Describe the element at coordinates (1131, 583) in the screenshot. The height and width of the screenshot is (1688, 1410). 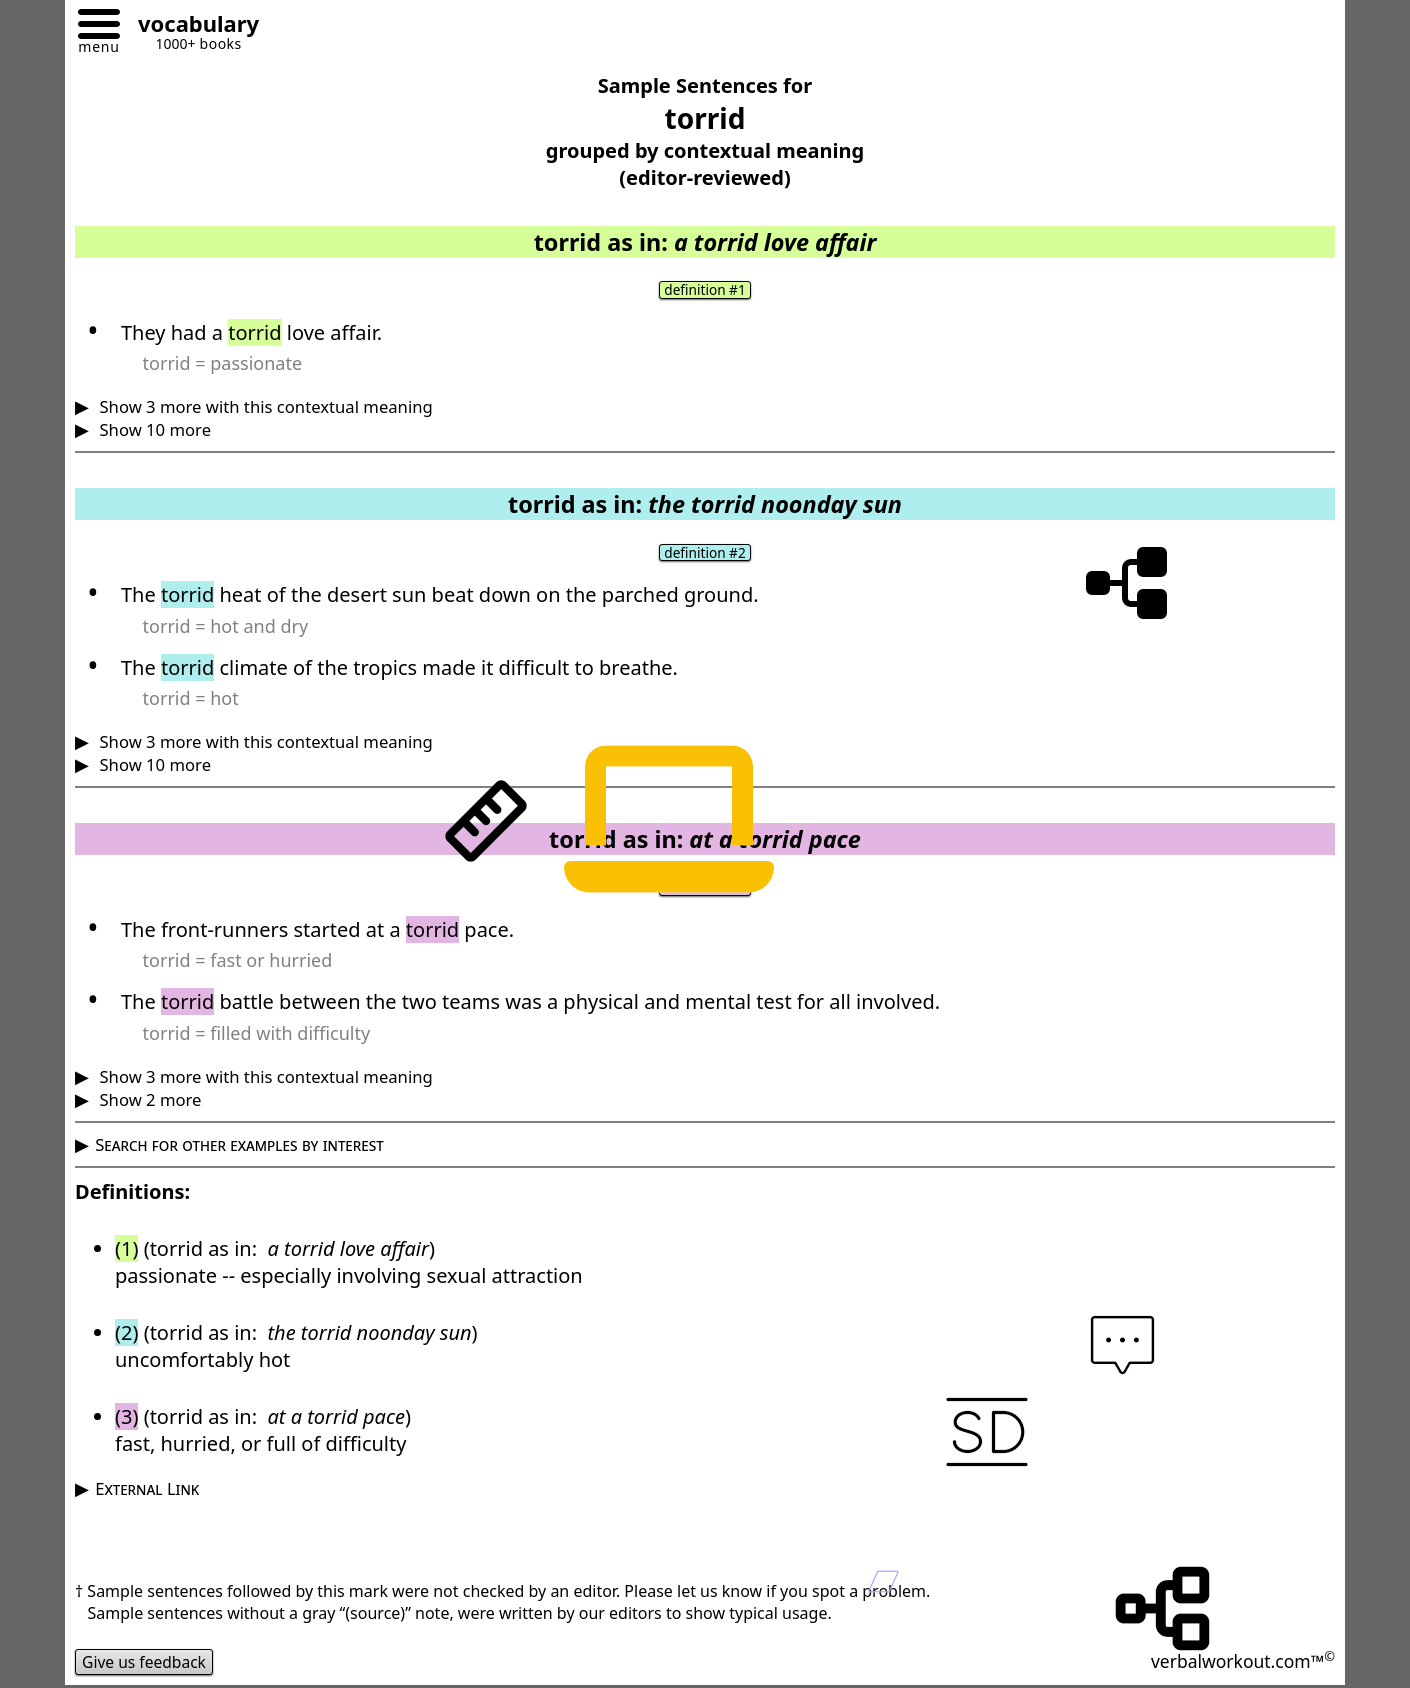
I see `view hierarchical organization or folder structure` at that location.